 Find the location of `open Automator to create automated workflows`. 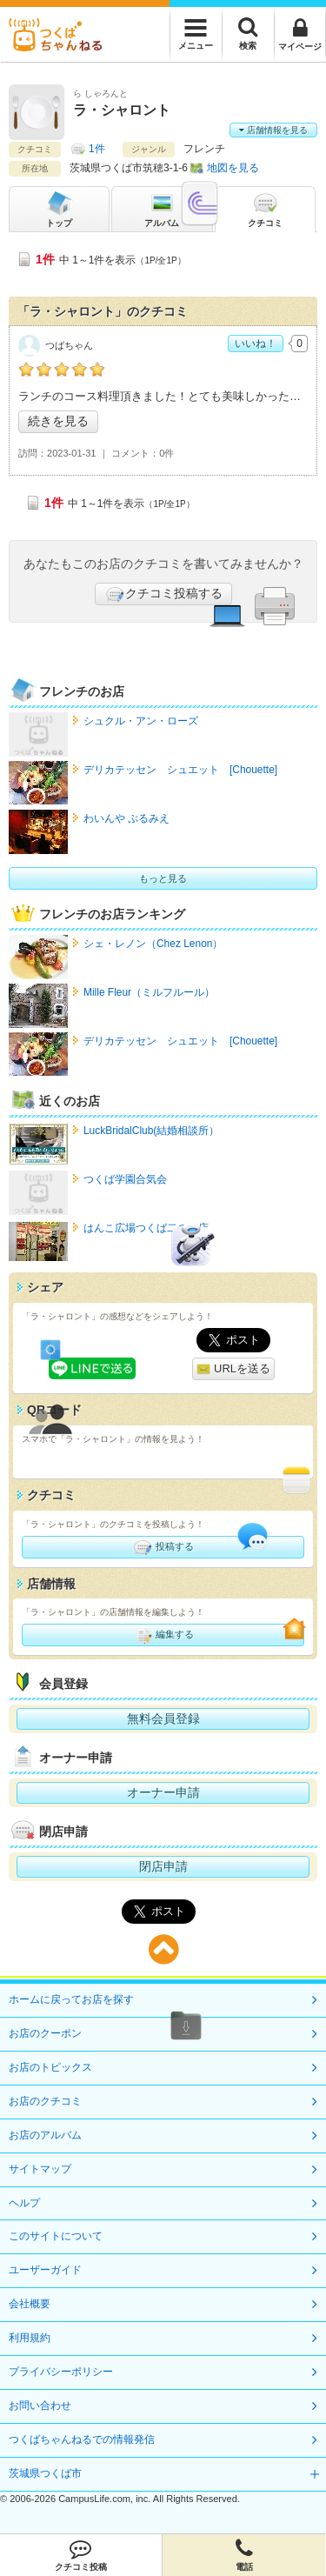

open Automator to create automated workflows is located at coordinates (190, 1245).